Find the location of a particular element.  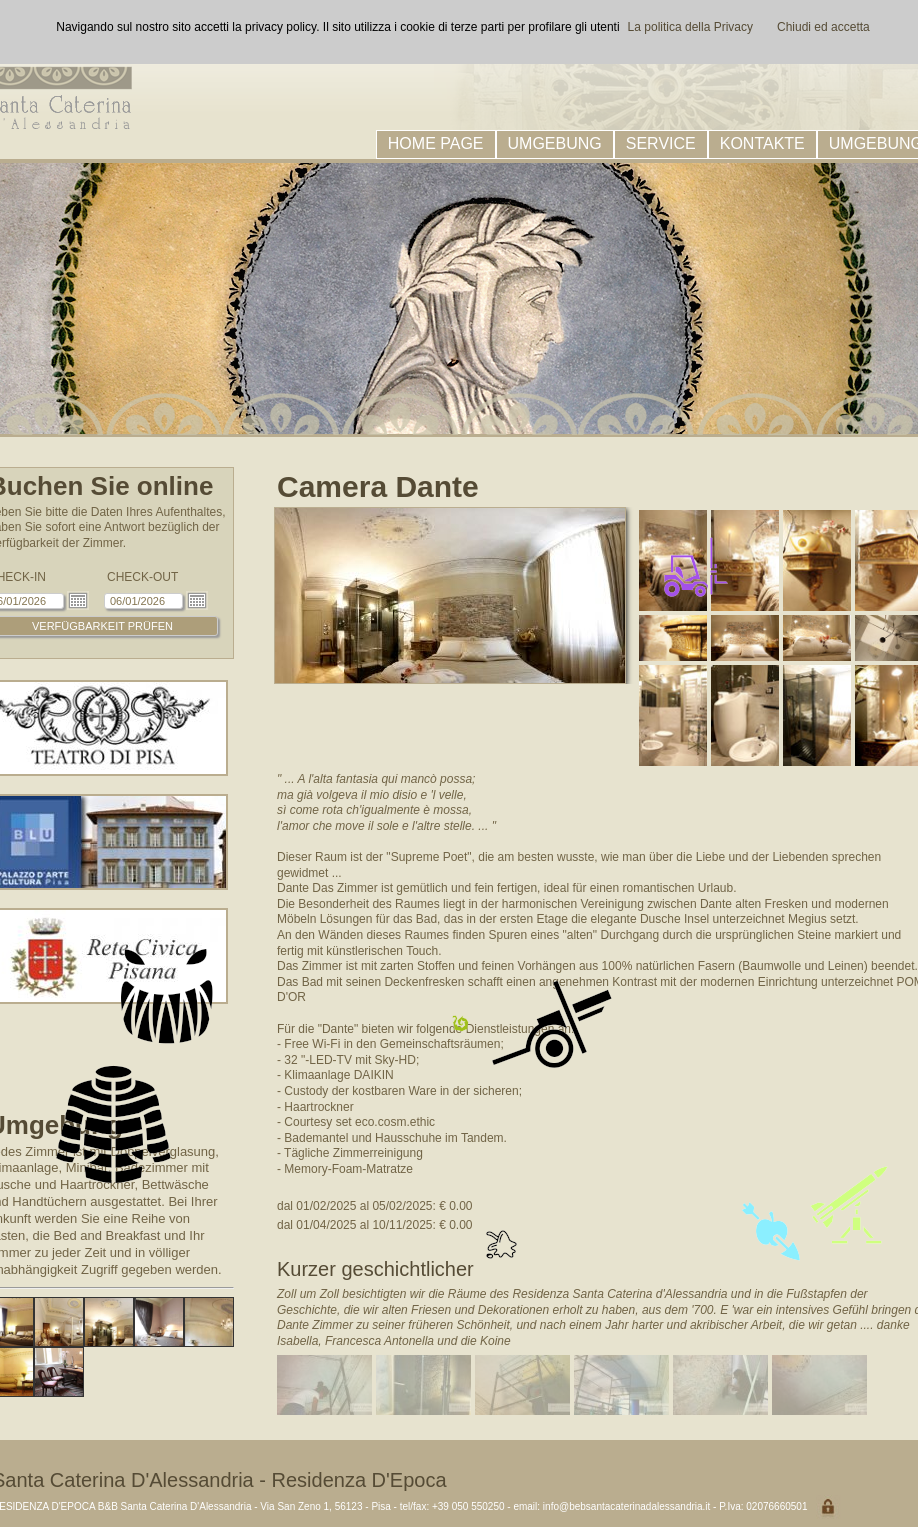

william tell archery achievement unlocked is located at coordinates (770, 1231).